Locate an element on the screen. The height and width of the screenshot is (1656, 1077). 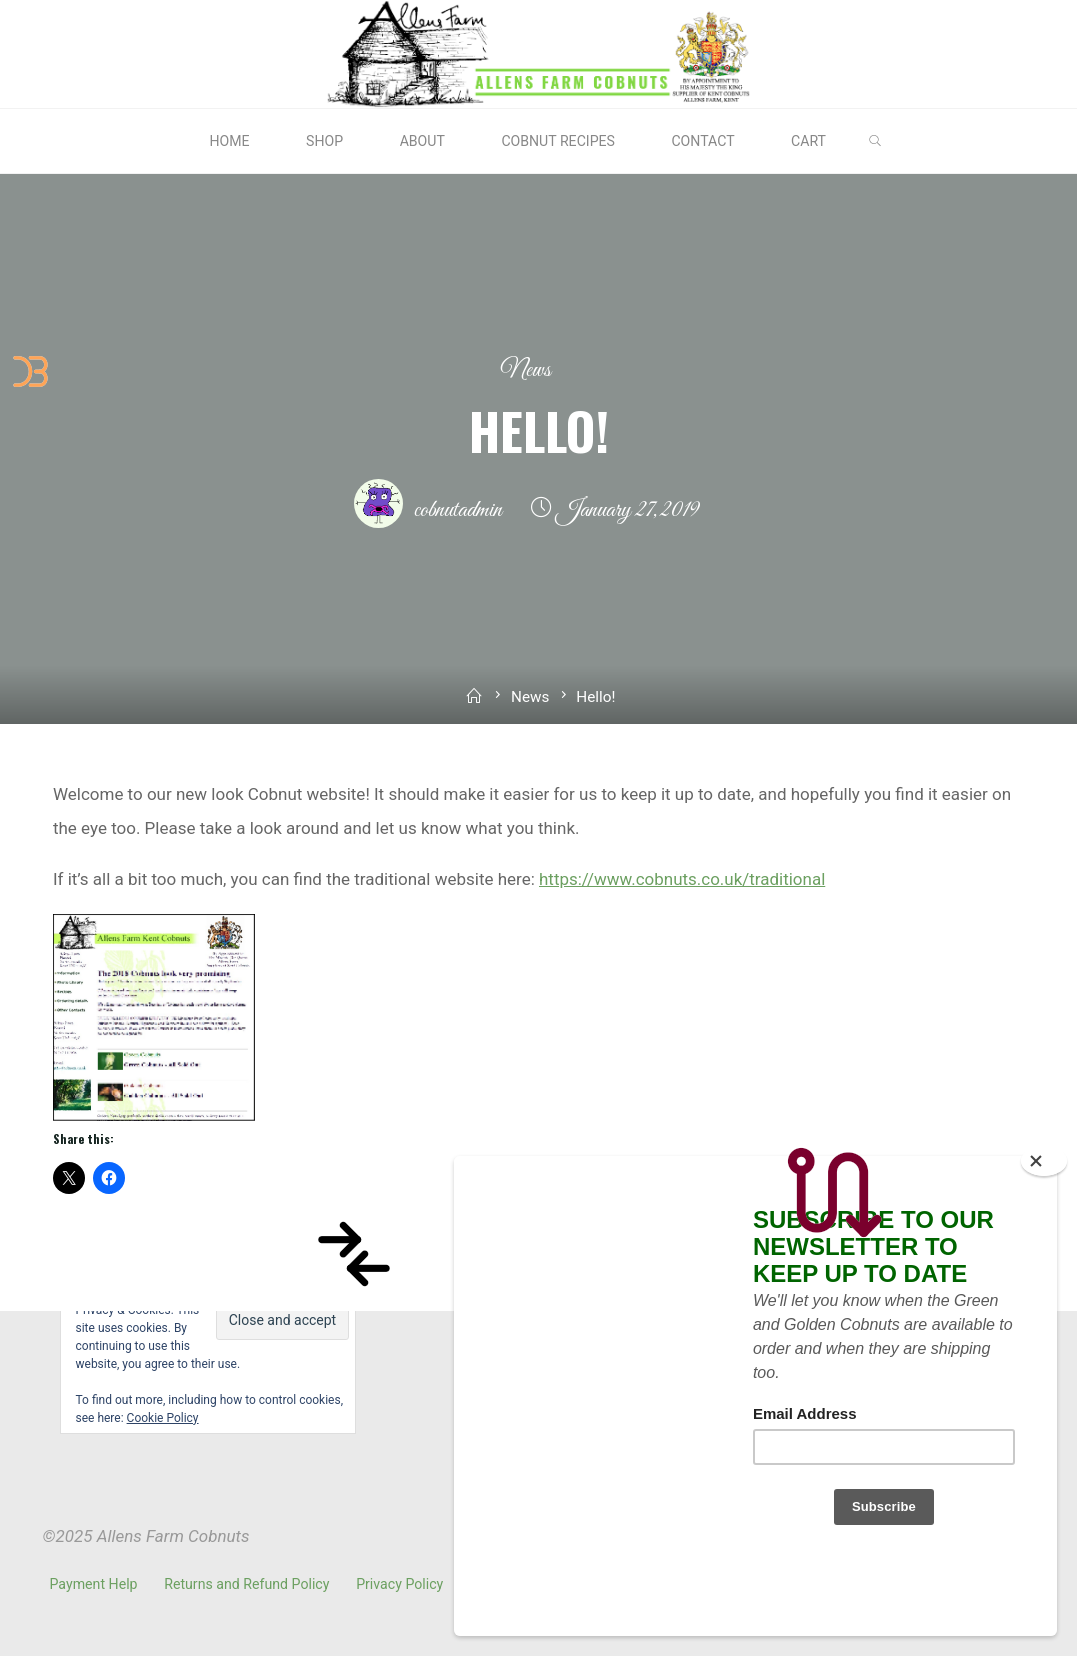
indicates an s-curve or winding path ahead is located at coordinates (832, 1192).